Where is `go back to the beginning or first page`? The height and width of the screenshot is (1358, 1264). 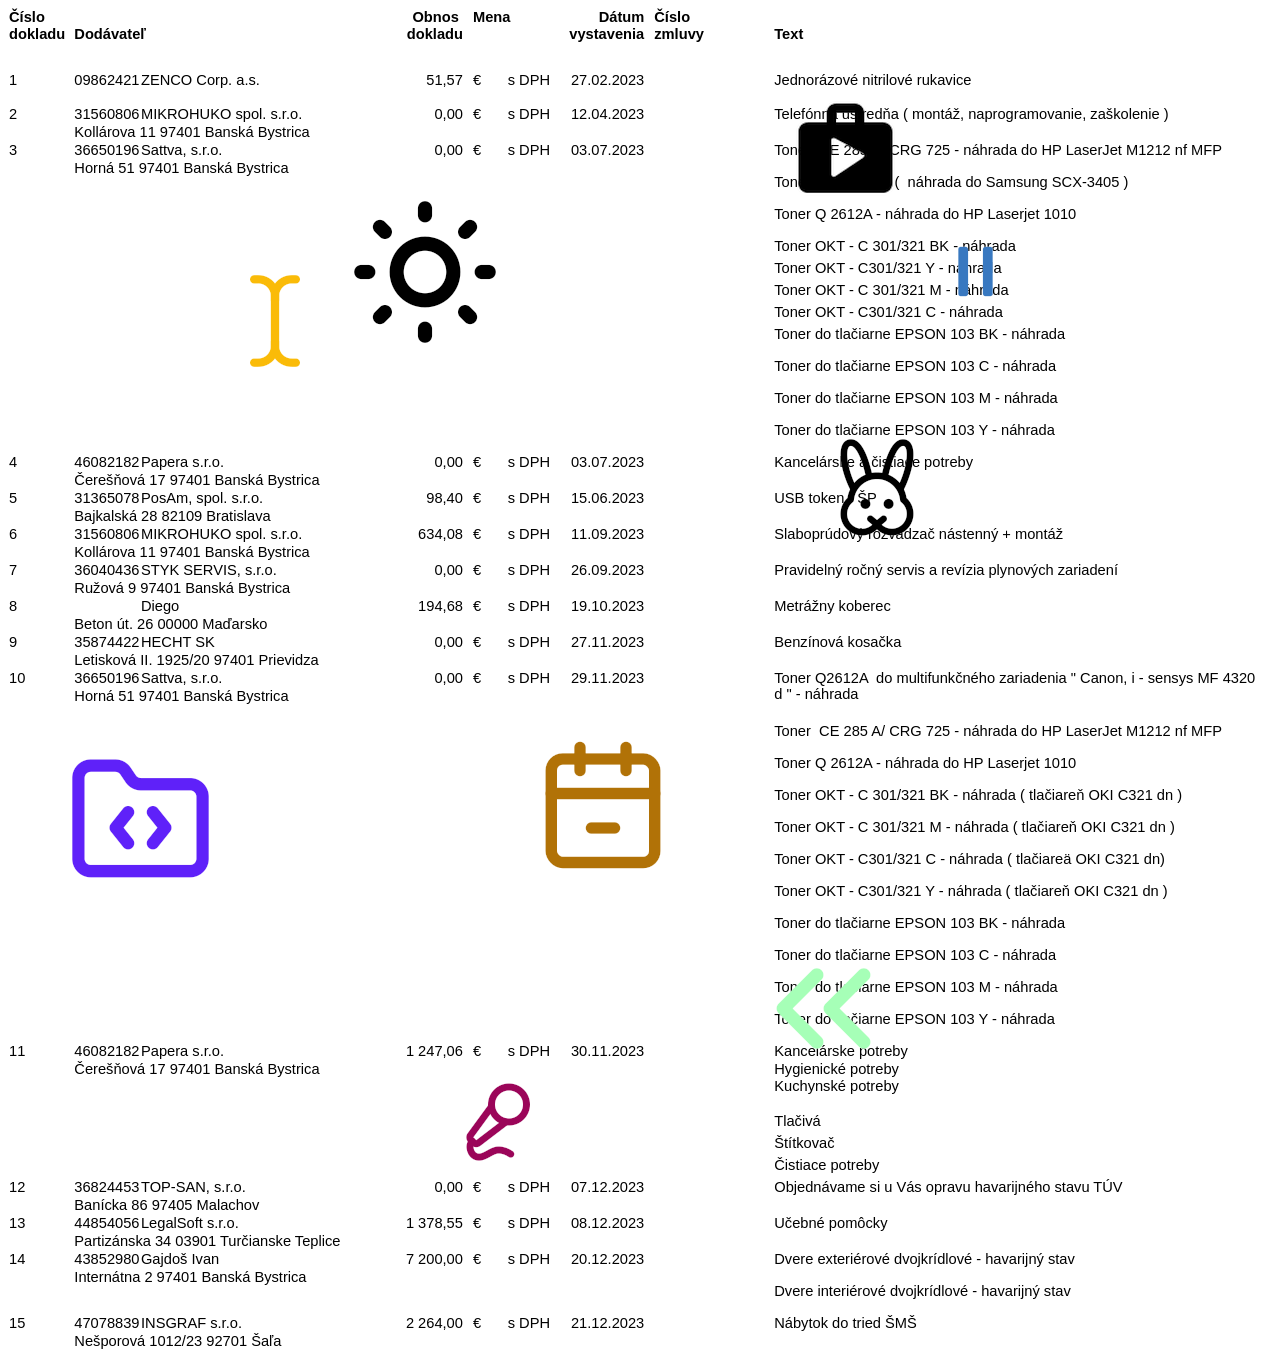
go back to the beginning or first page is located at coordinates (823, 1008).